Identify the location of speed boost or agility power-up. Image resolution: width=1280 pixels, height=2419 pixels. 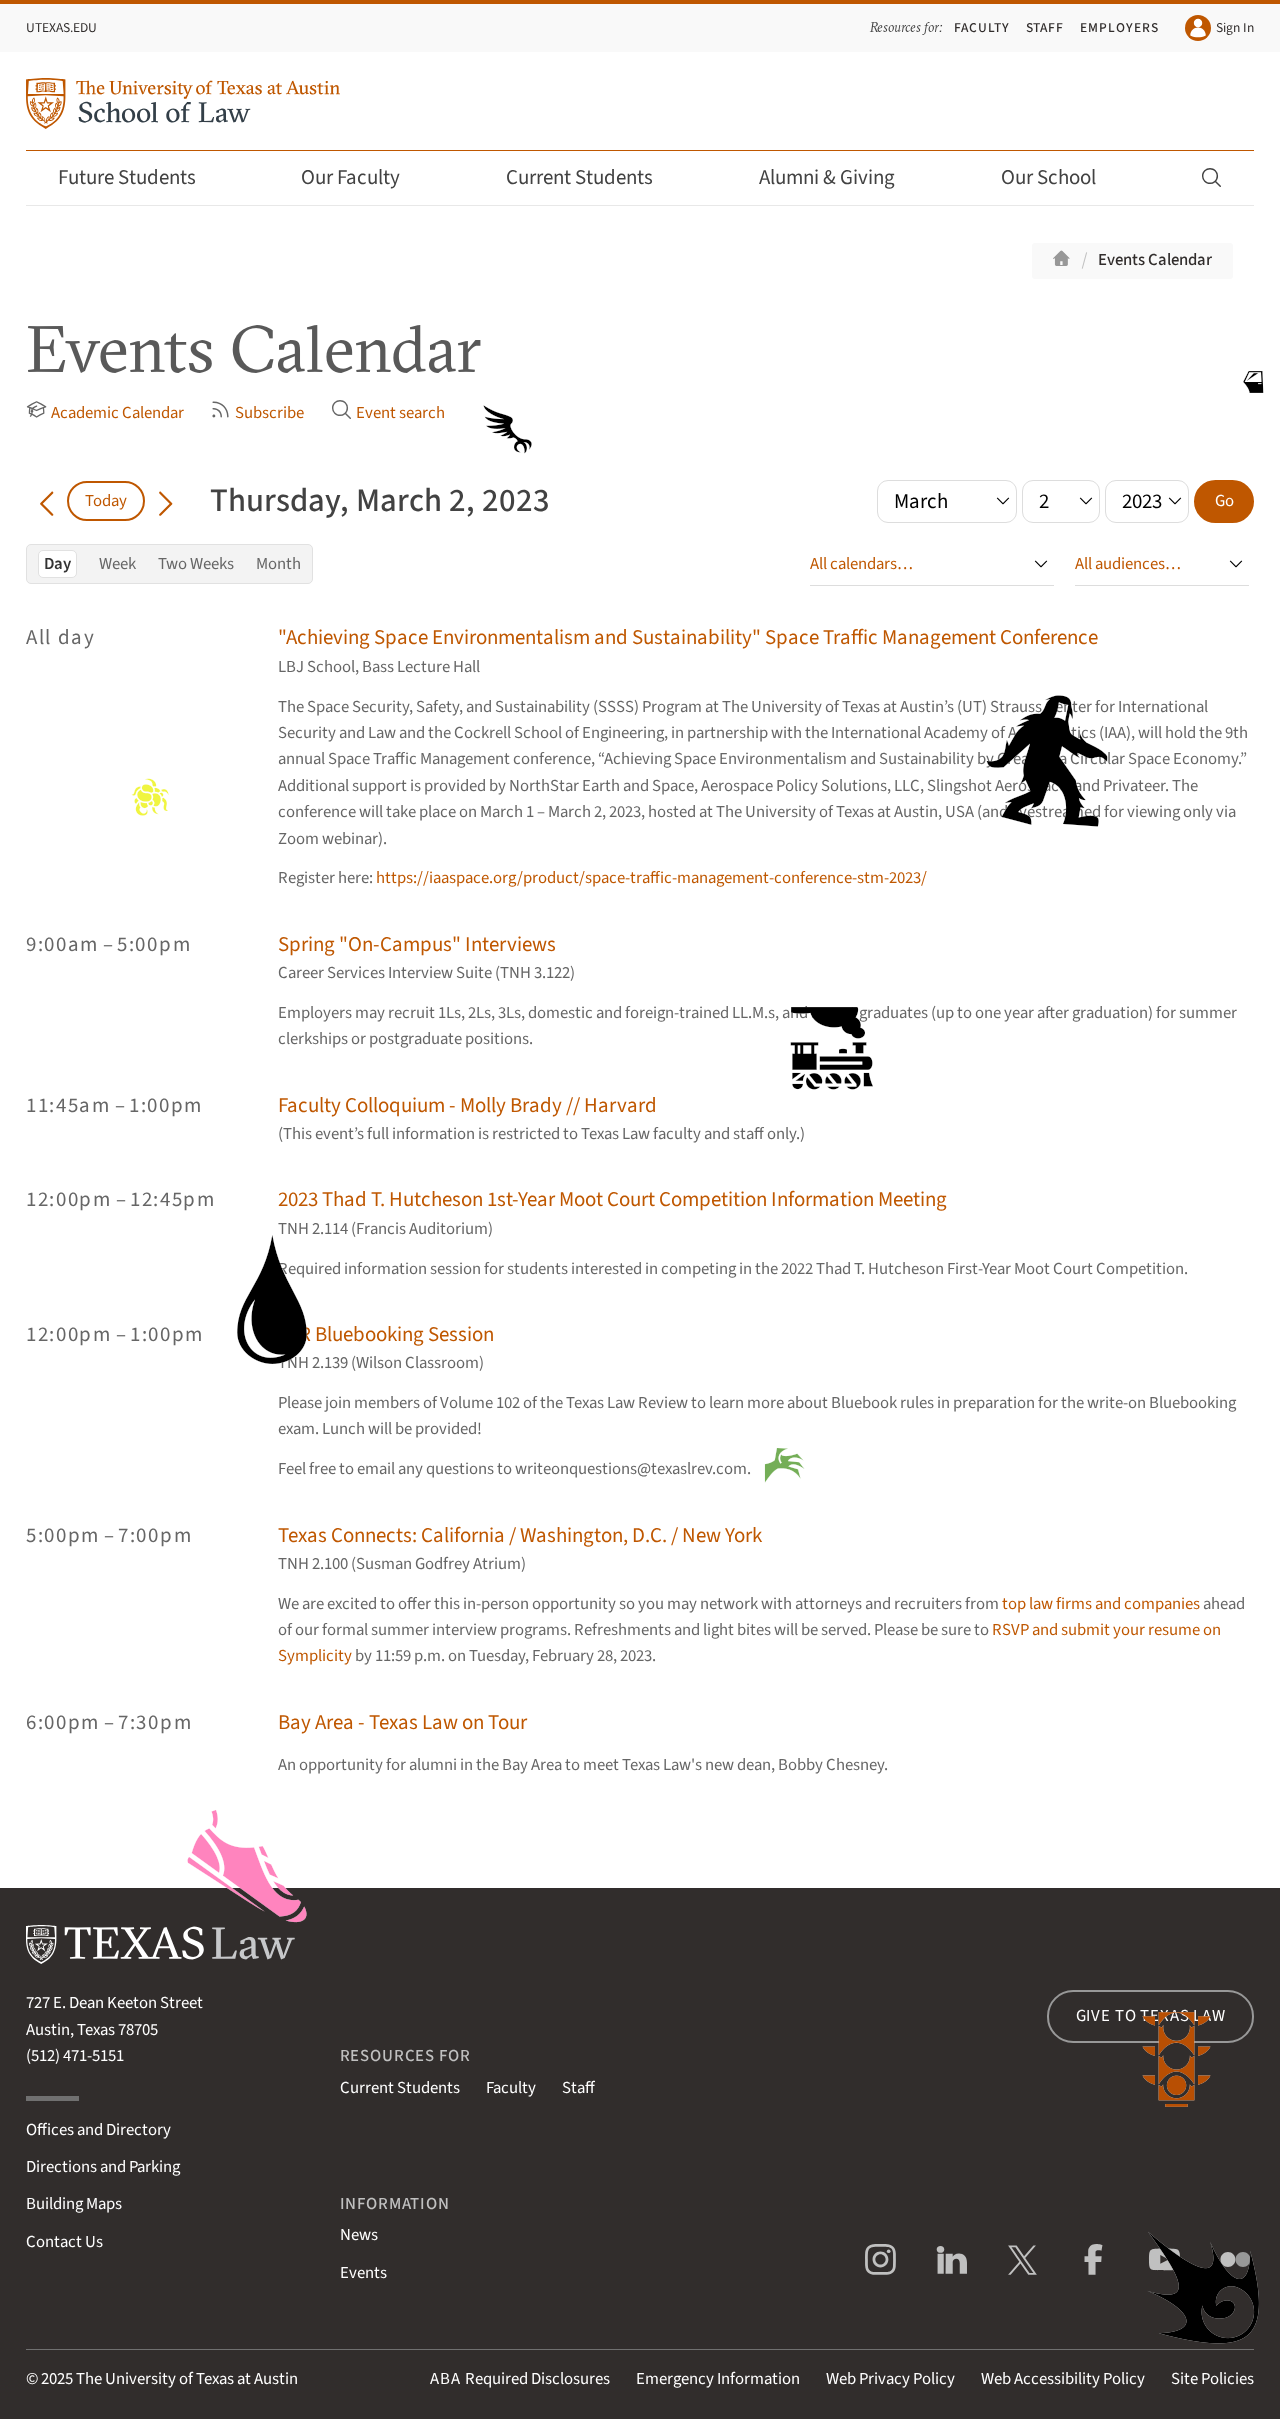
(507, 429).